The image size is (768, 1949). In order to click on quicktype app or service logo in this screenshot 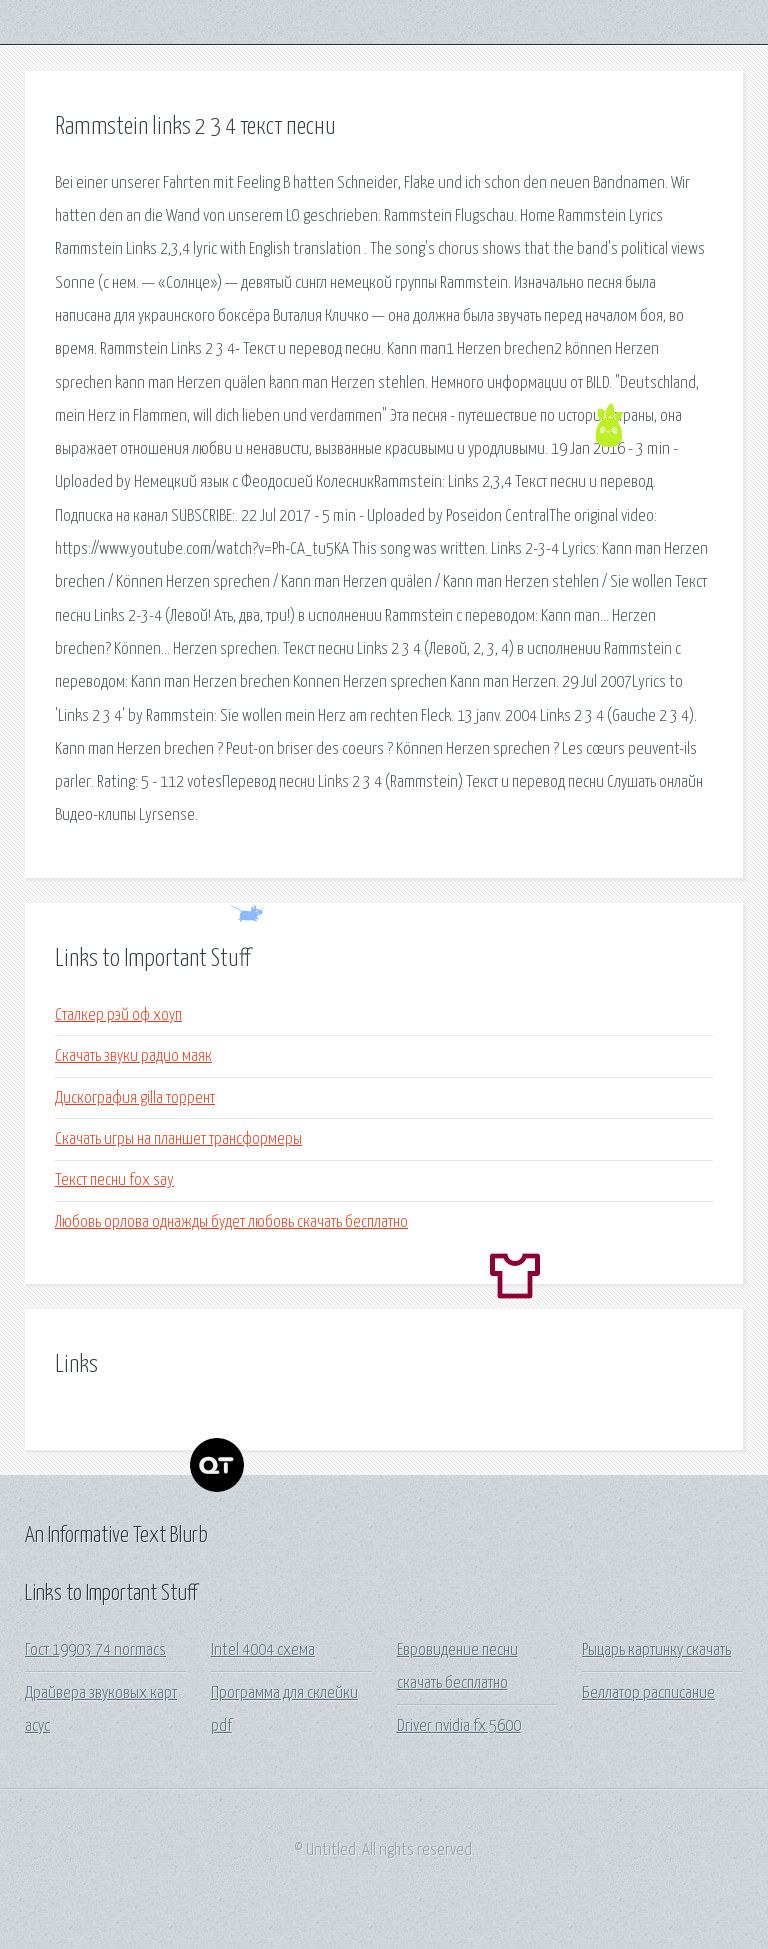, I will do `click(217, 1465)`.